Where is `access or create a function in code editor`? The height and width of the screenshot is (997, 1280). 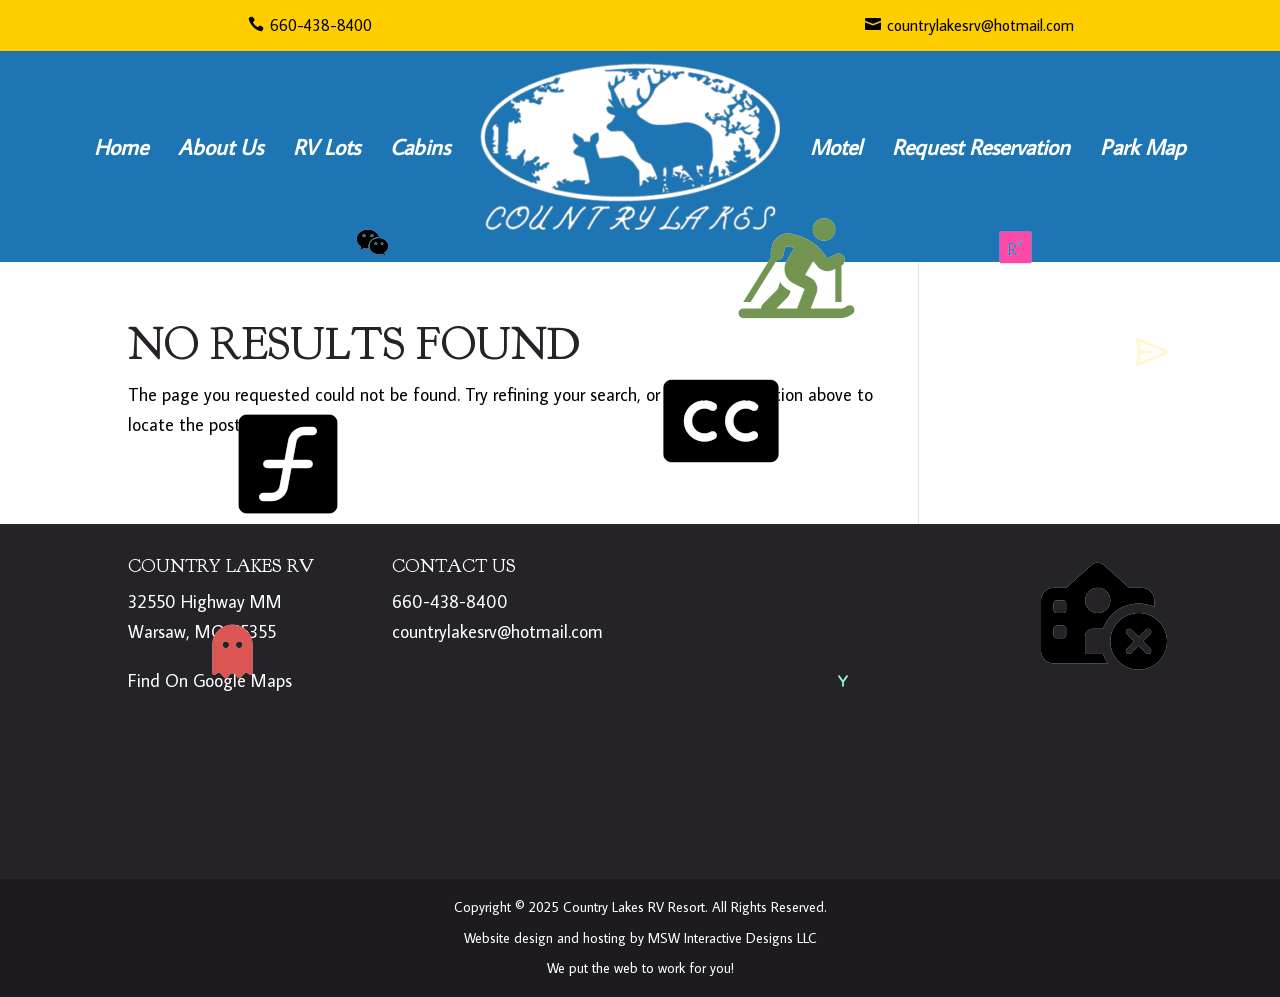
access or create a function in code editor is located at coordinates (288, 464).